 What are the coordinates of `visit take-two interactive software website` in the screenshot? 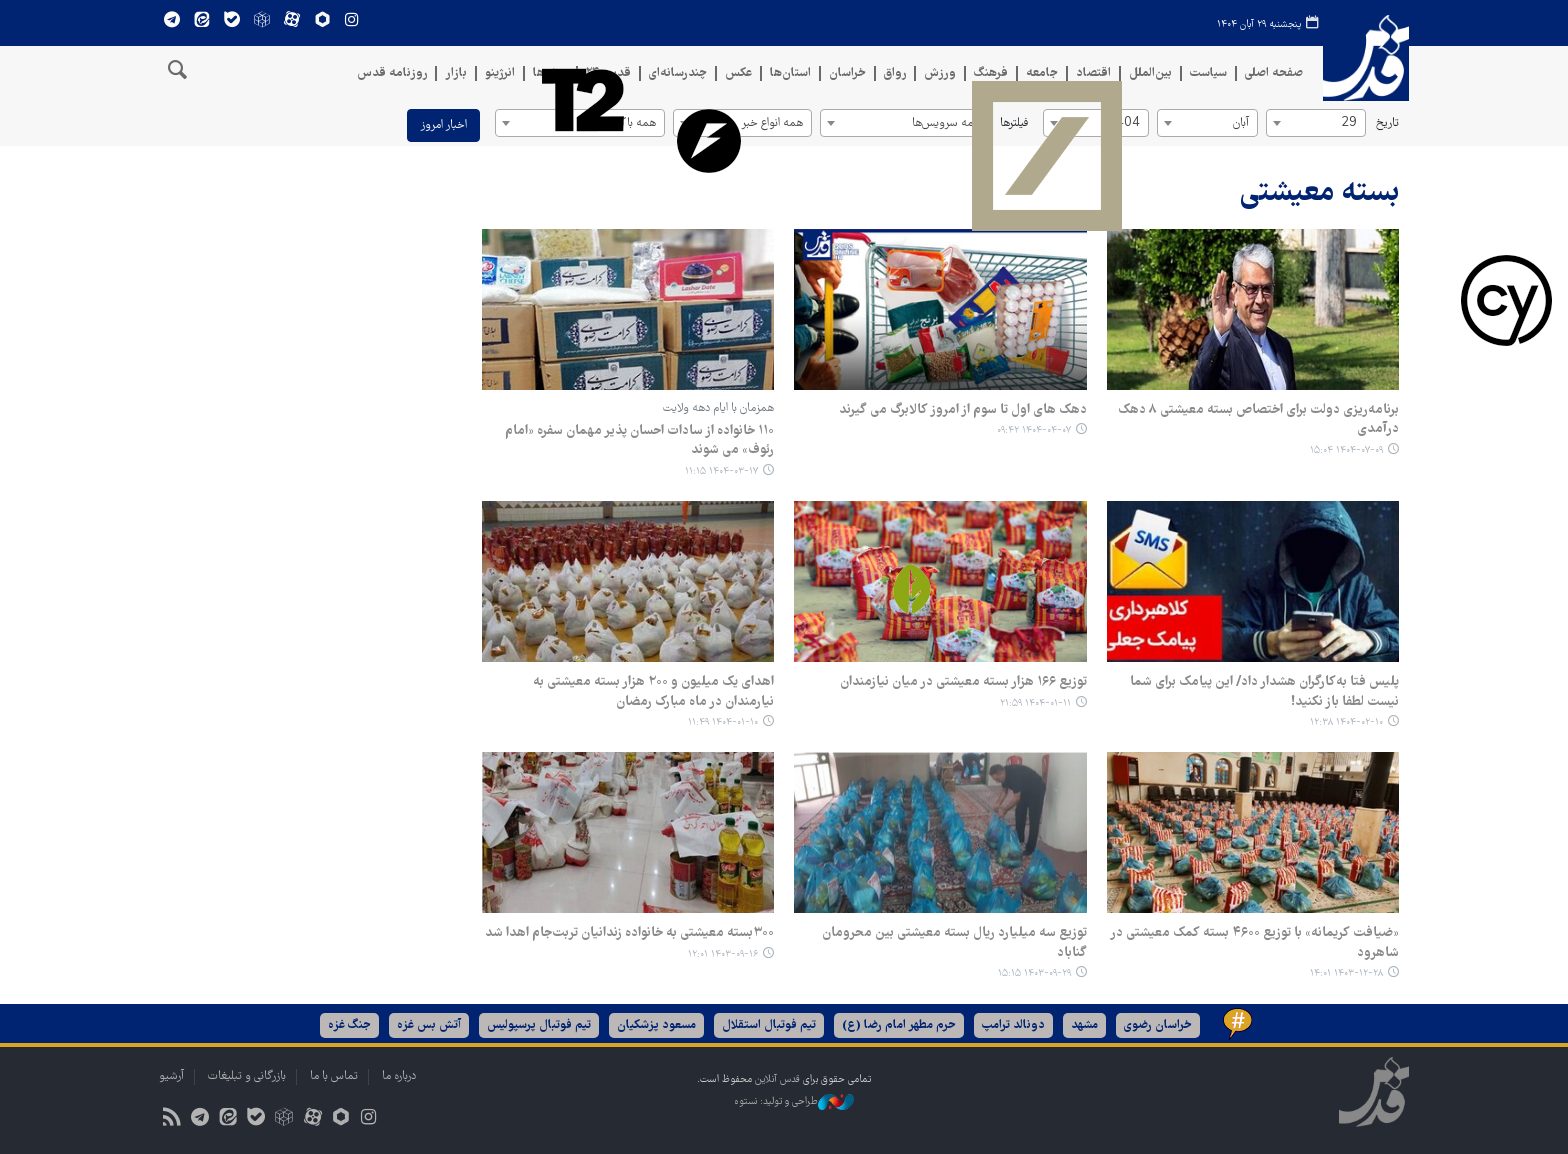 It's located at (583, 100).